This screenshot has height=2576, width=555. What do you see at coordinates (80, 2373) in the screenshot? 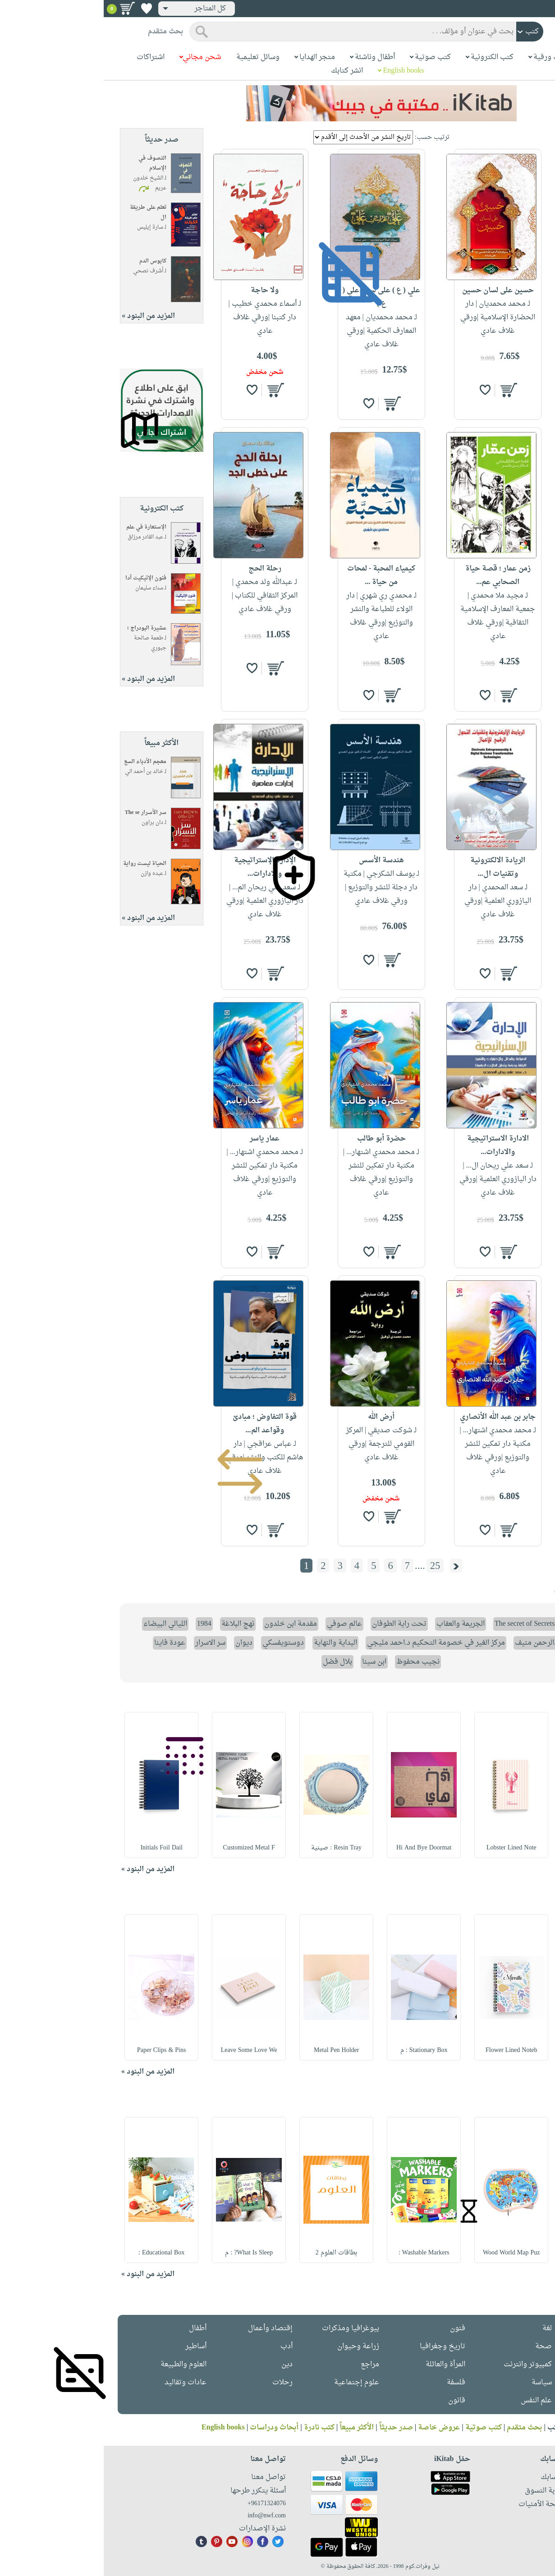
I see `turn off closed captions` at bounding box center [80, 2373].